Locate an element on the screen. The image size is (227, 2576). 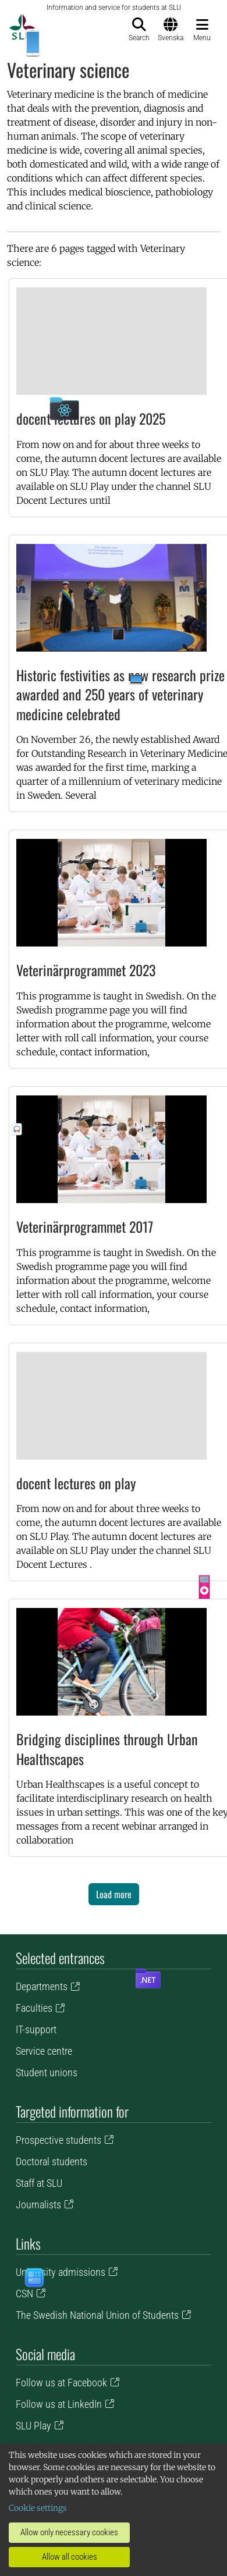
an audacity audio project file is located at coordinates (17, 1129).